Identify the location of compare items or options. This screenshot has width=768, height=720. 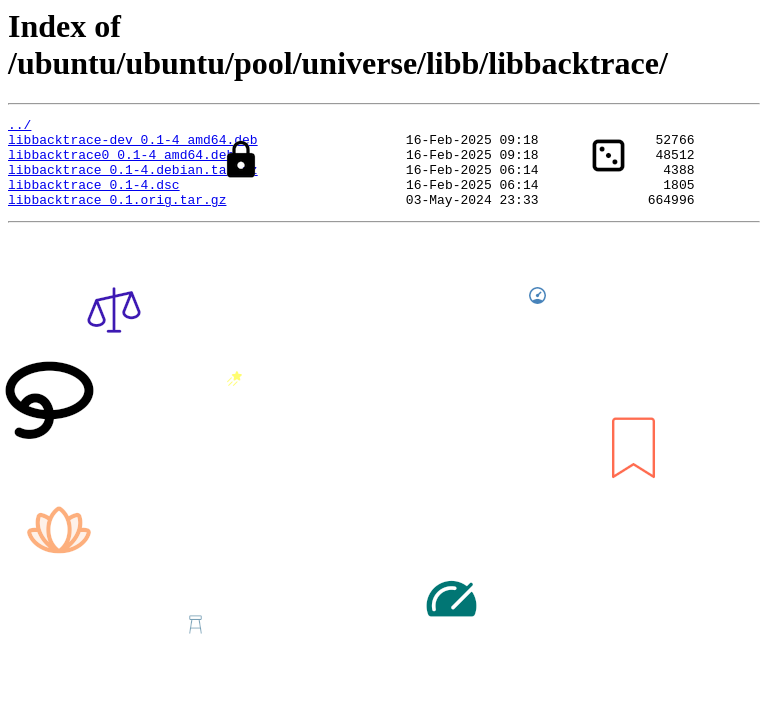
(114, 310).